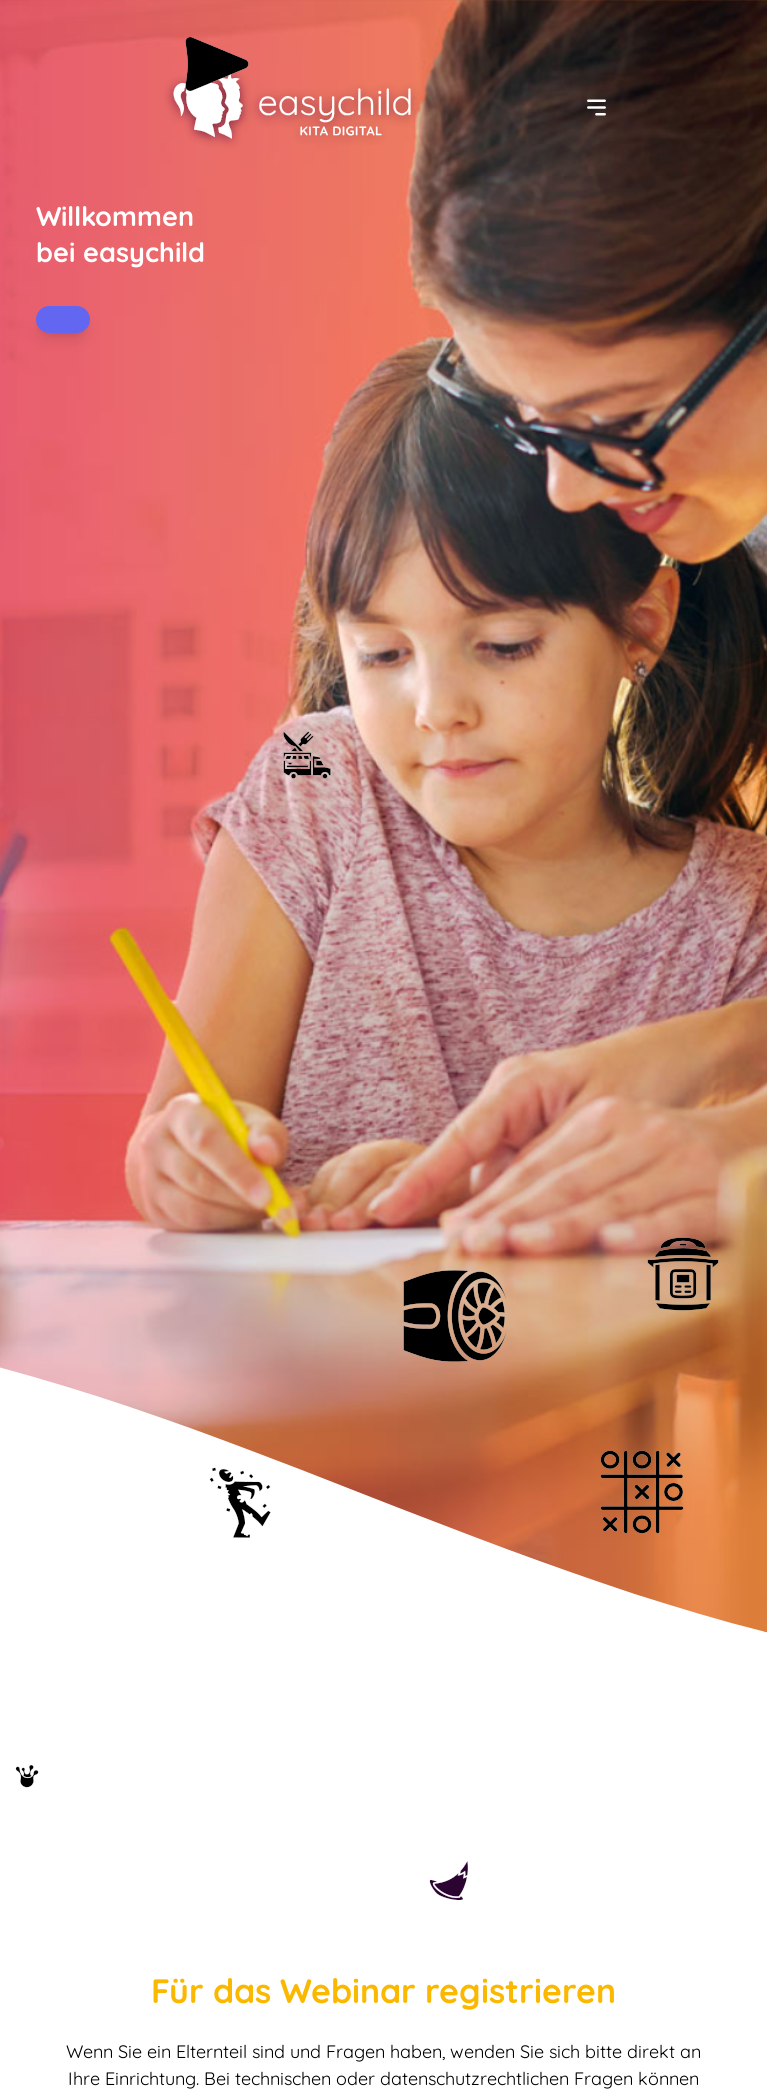 Image resolution: width=767 pixels, height=2094 pixels. Describe the element at coordinates (455, 1316) in the screenshot. I see `access turbine or engine controls` at that location.